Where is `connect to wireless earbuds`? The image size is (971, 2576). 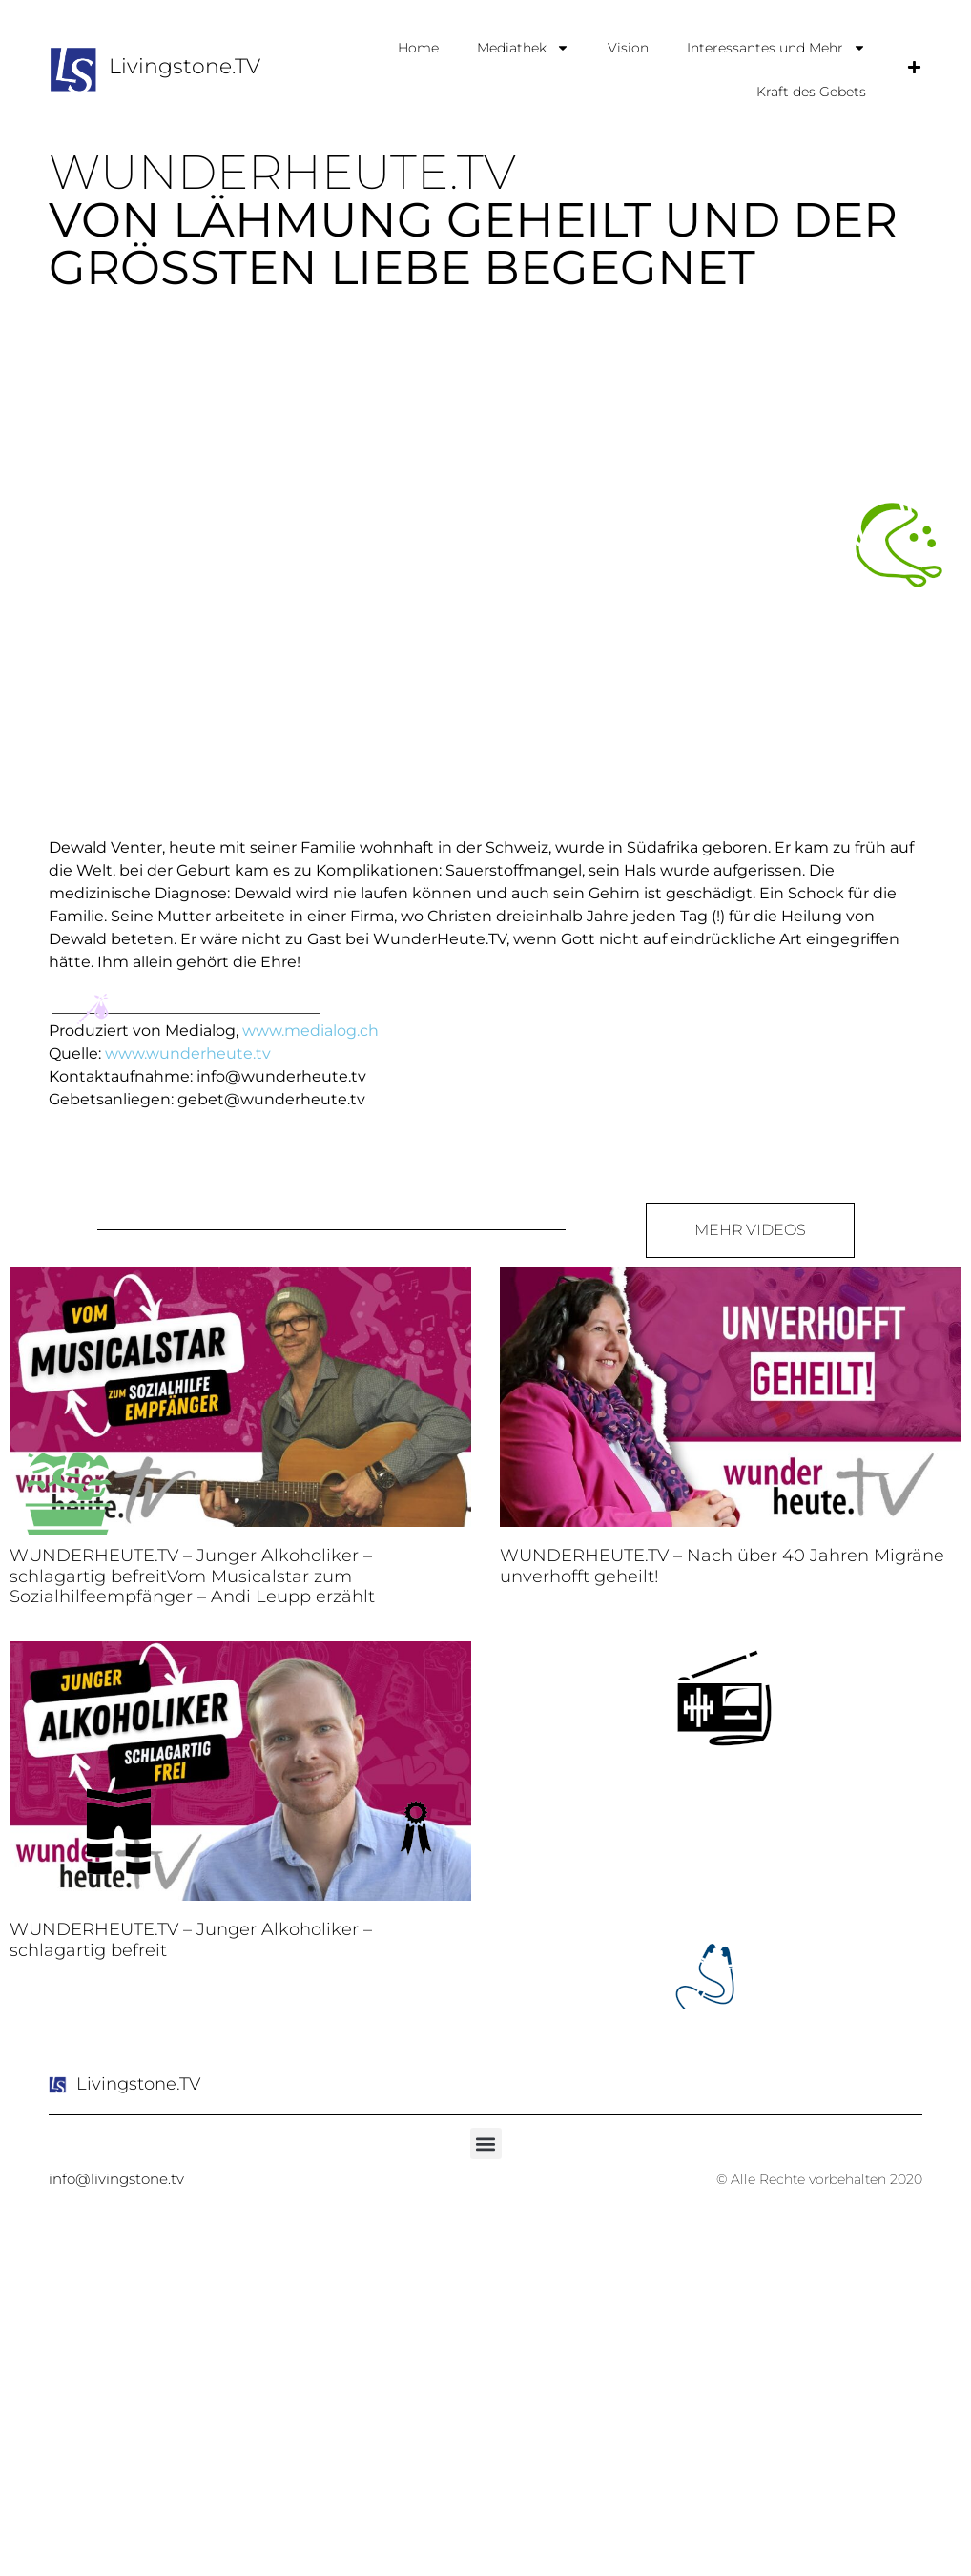 connect to wireless earbuds is located at coordinates (706, 1976).